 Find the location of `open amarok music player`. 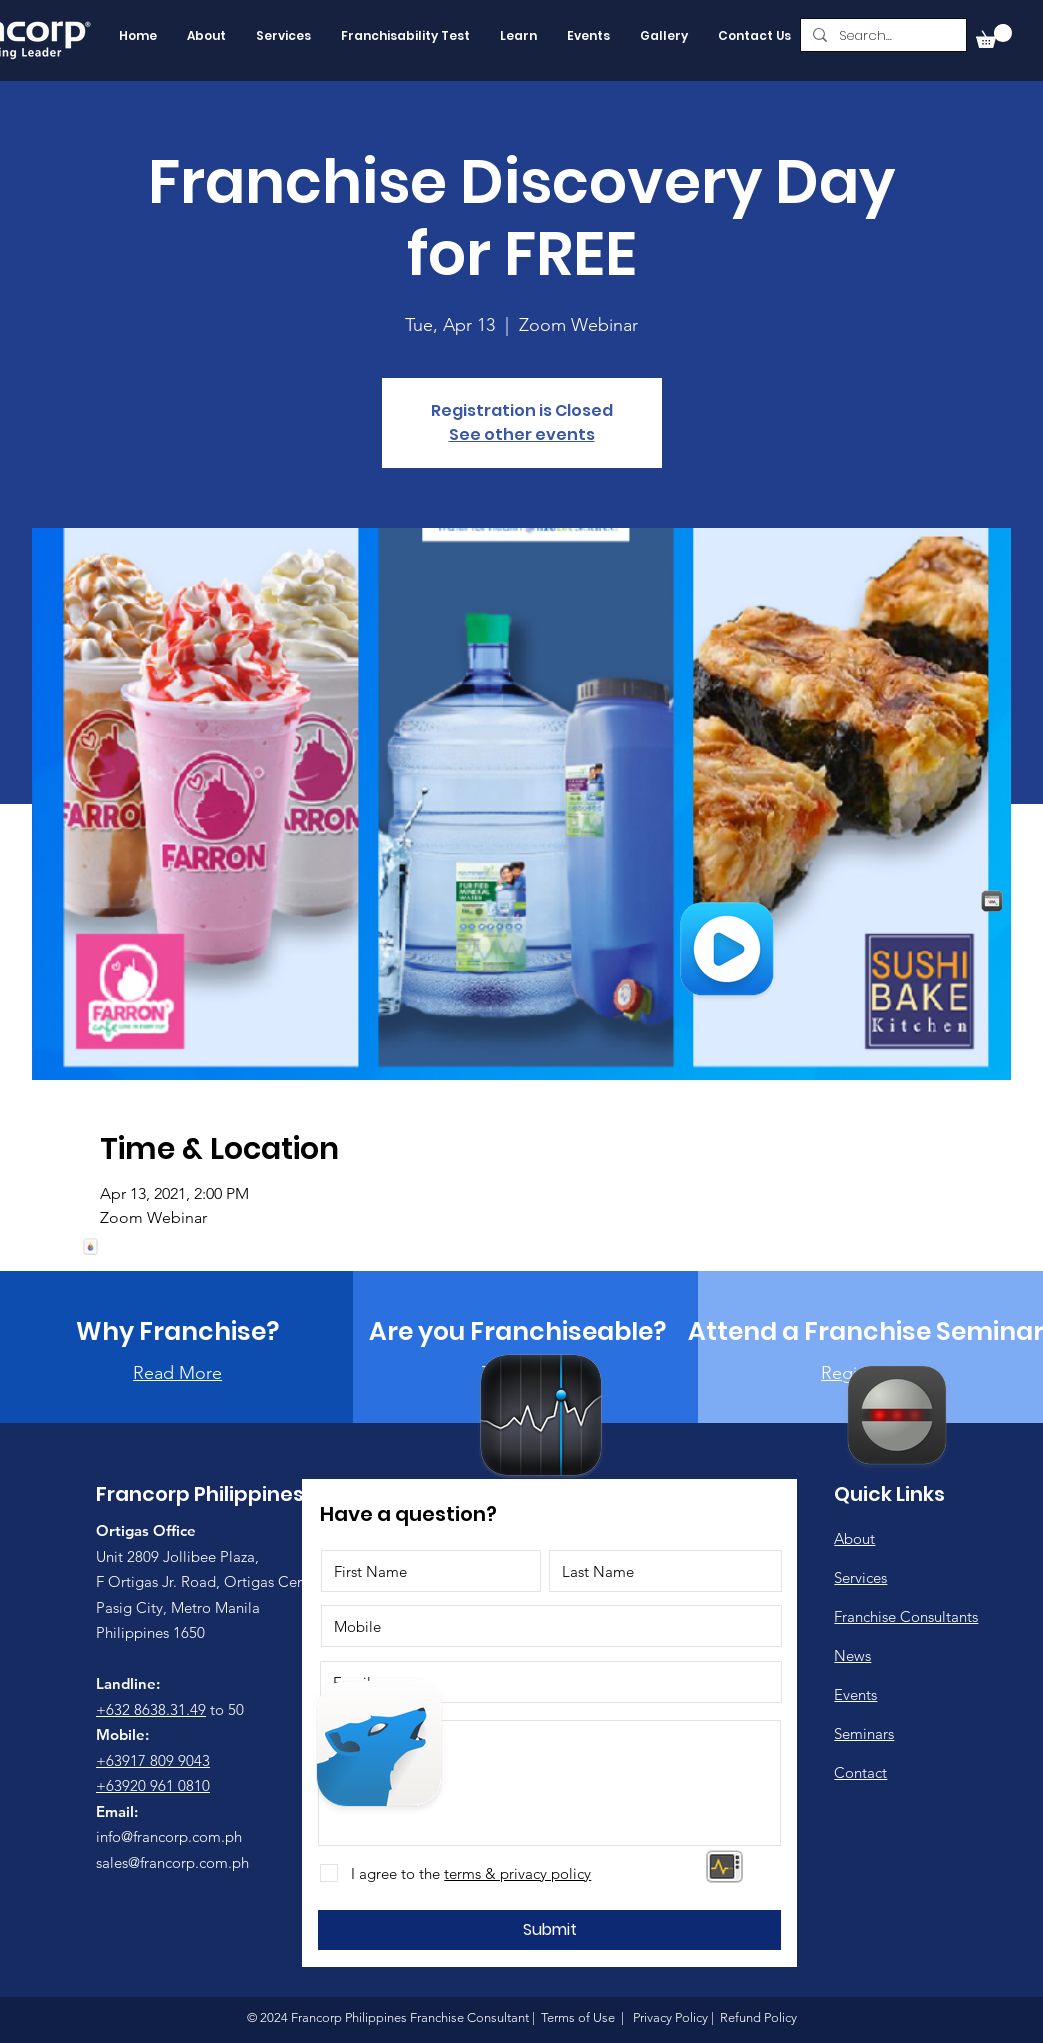

open amarok music player is located at coordinates (379, 1743).